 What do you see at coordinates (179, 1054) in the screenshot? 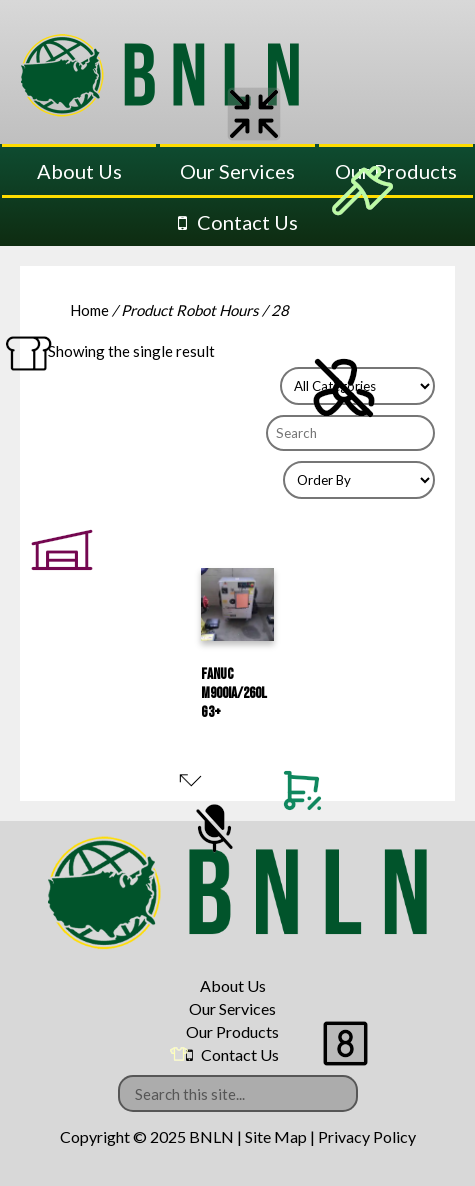
I see `browse clothing or apparel items` at bounding box center [179, 1054].